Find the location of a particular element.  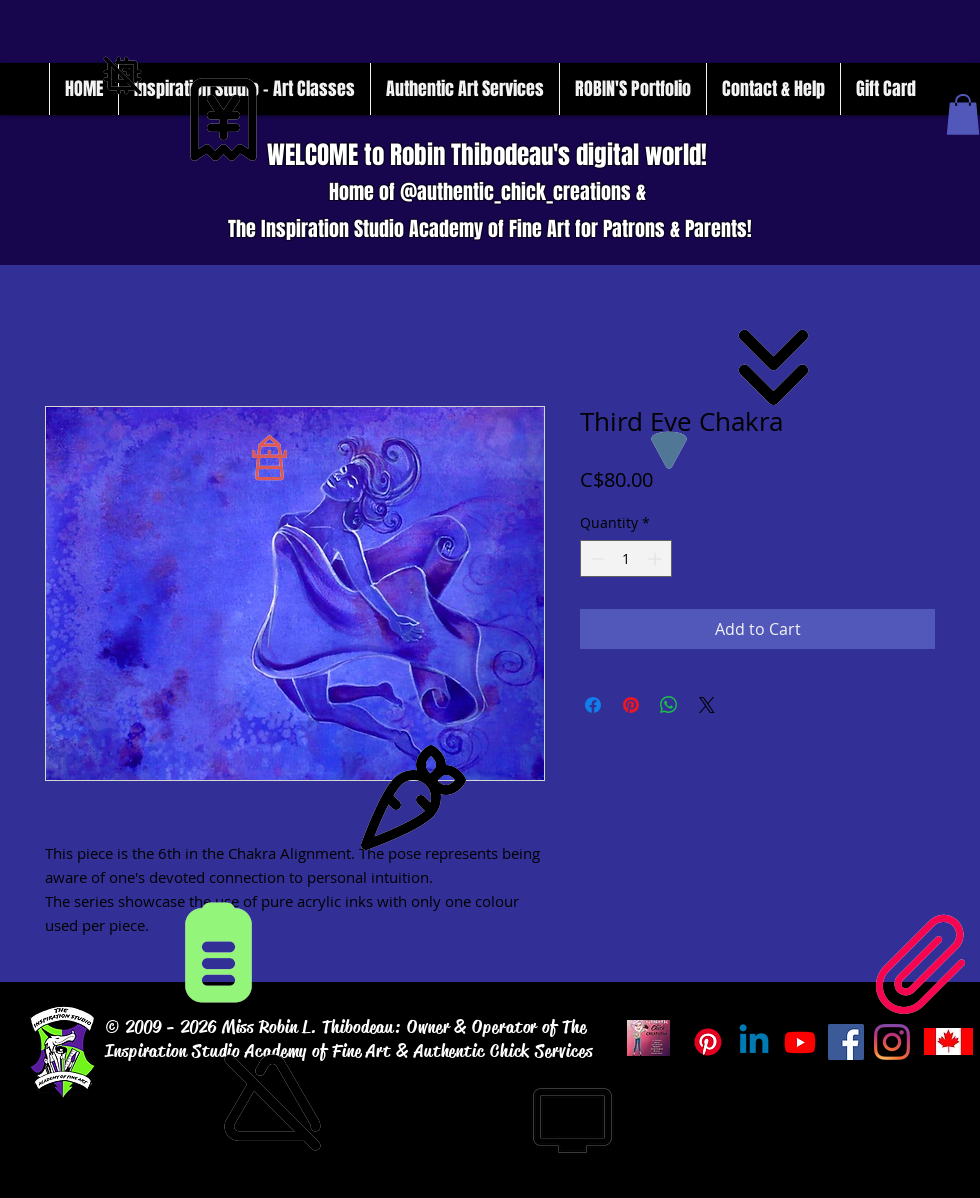

filter or sort content is located at coordinates (669, 451).